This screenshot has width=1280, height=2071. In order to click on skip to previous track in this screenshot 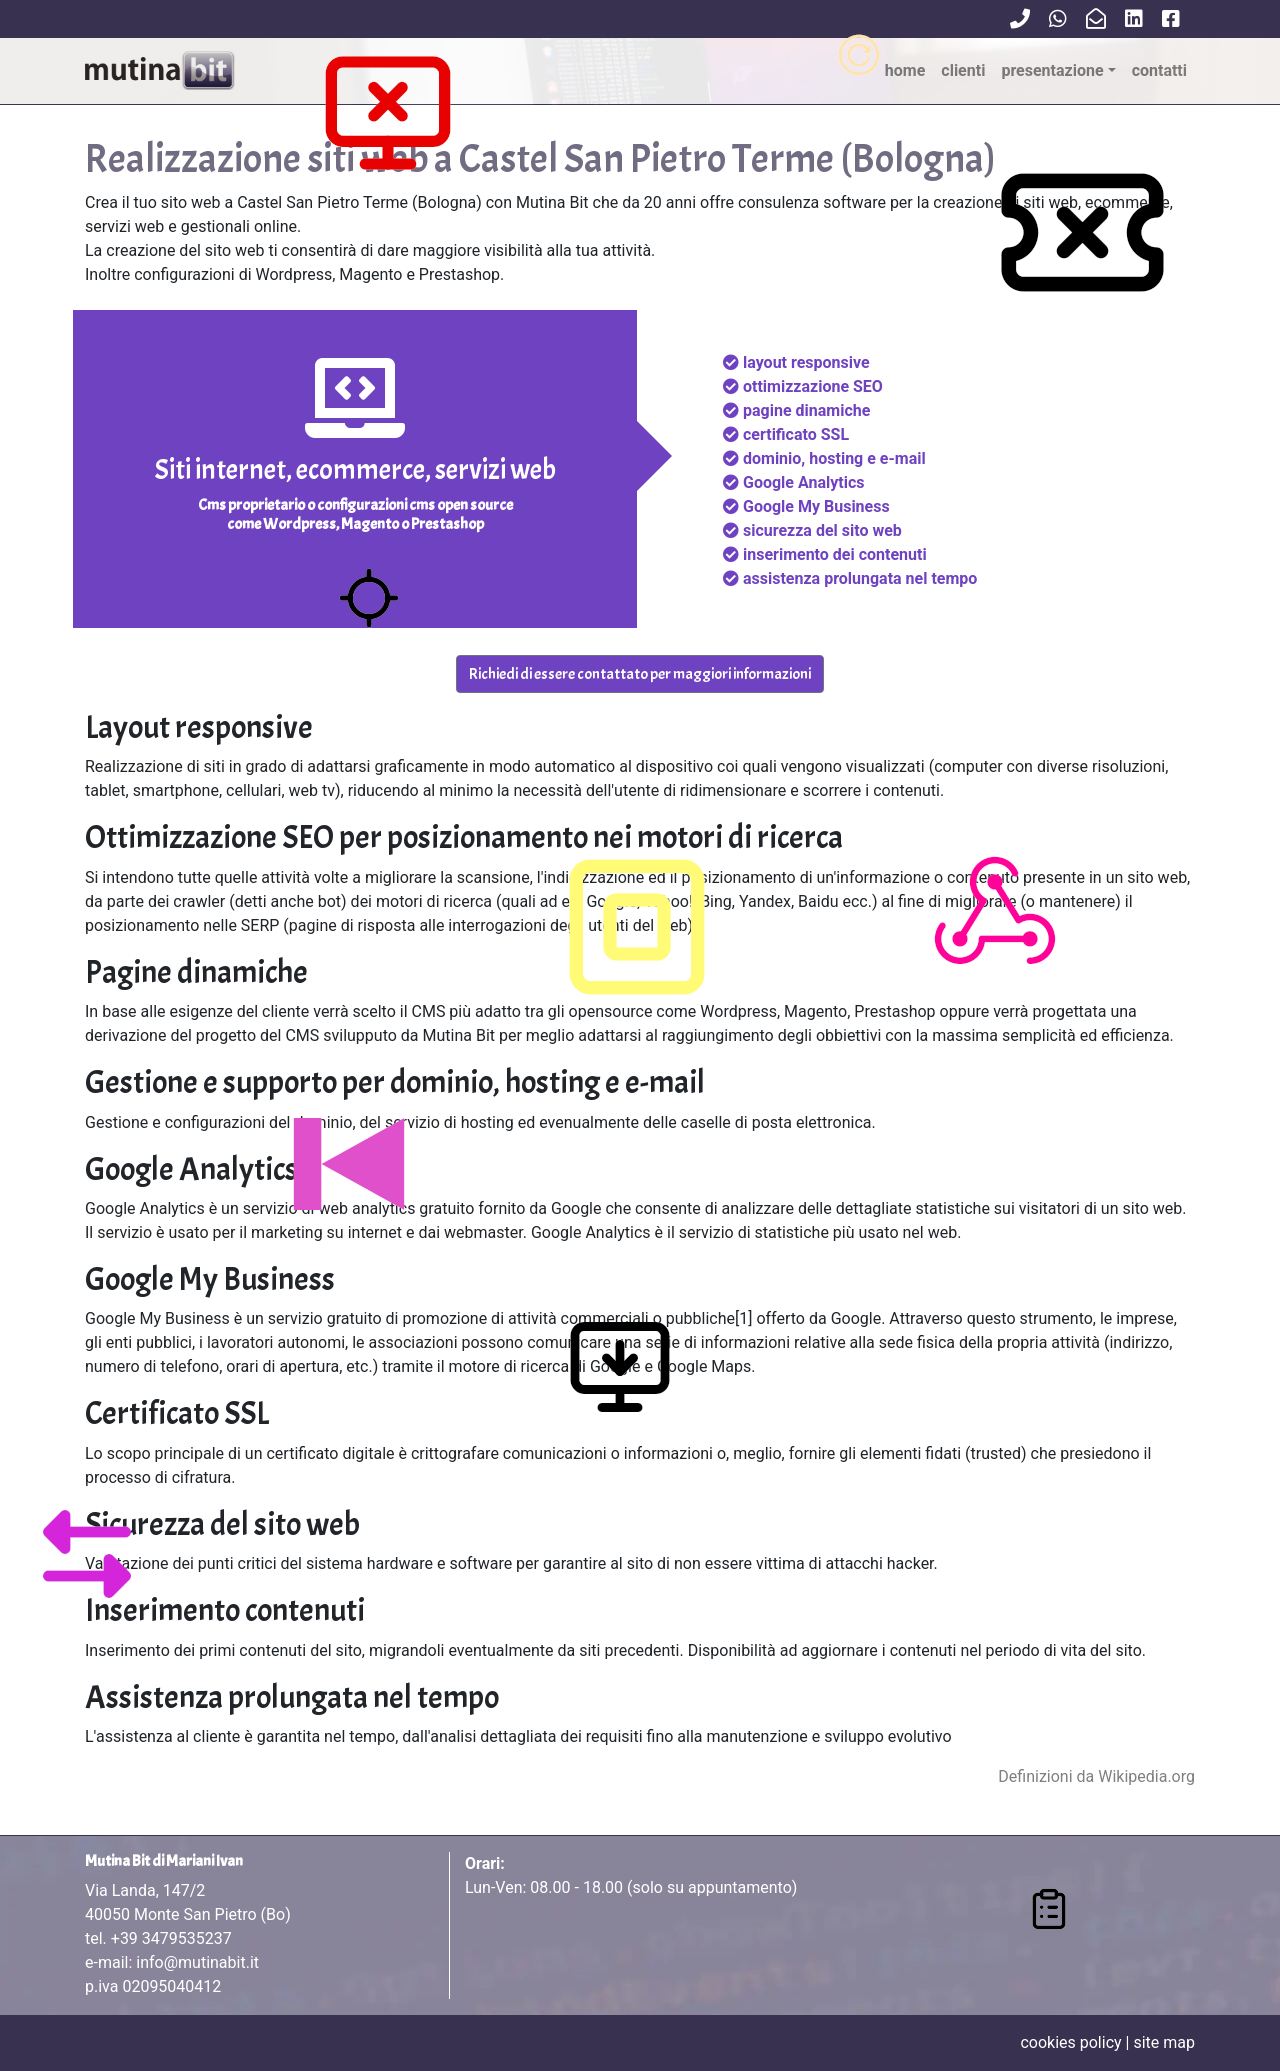, I will do `click(349, 1164)`.